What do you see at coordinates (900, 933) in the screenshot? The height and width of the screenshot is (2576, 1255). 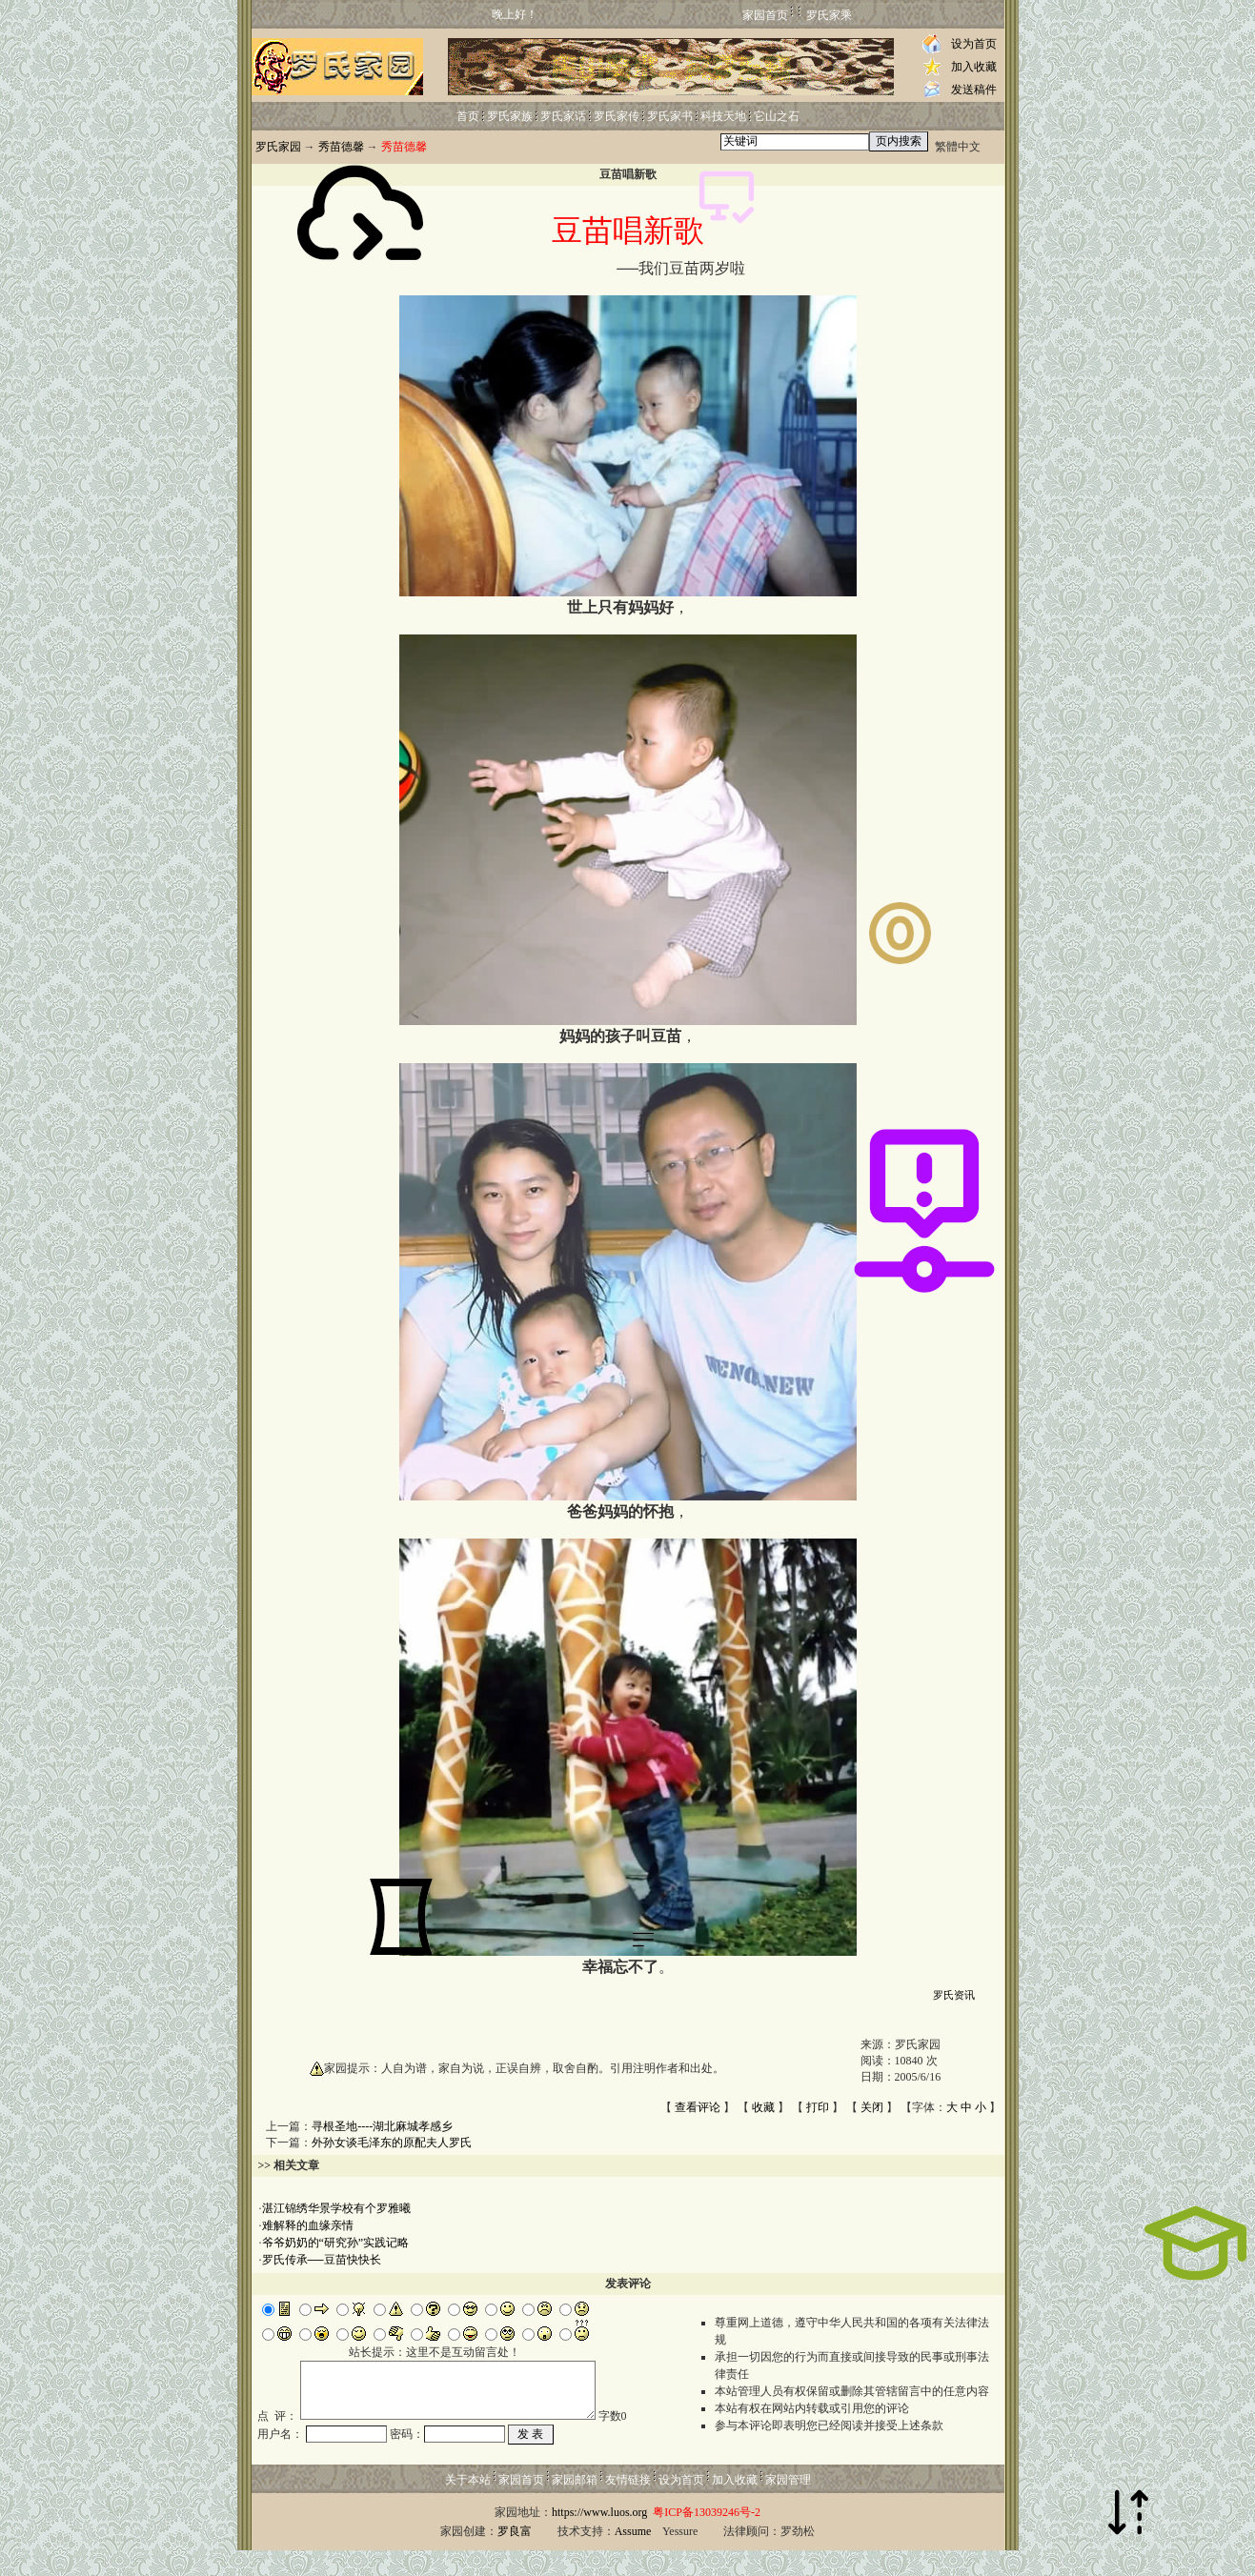 I see `indicates zero items or notifications` at bounding box center [900, 933].